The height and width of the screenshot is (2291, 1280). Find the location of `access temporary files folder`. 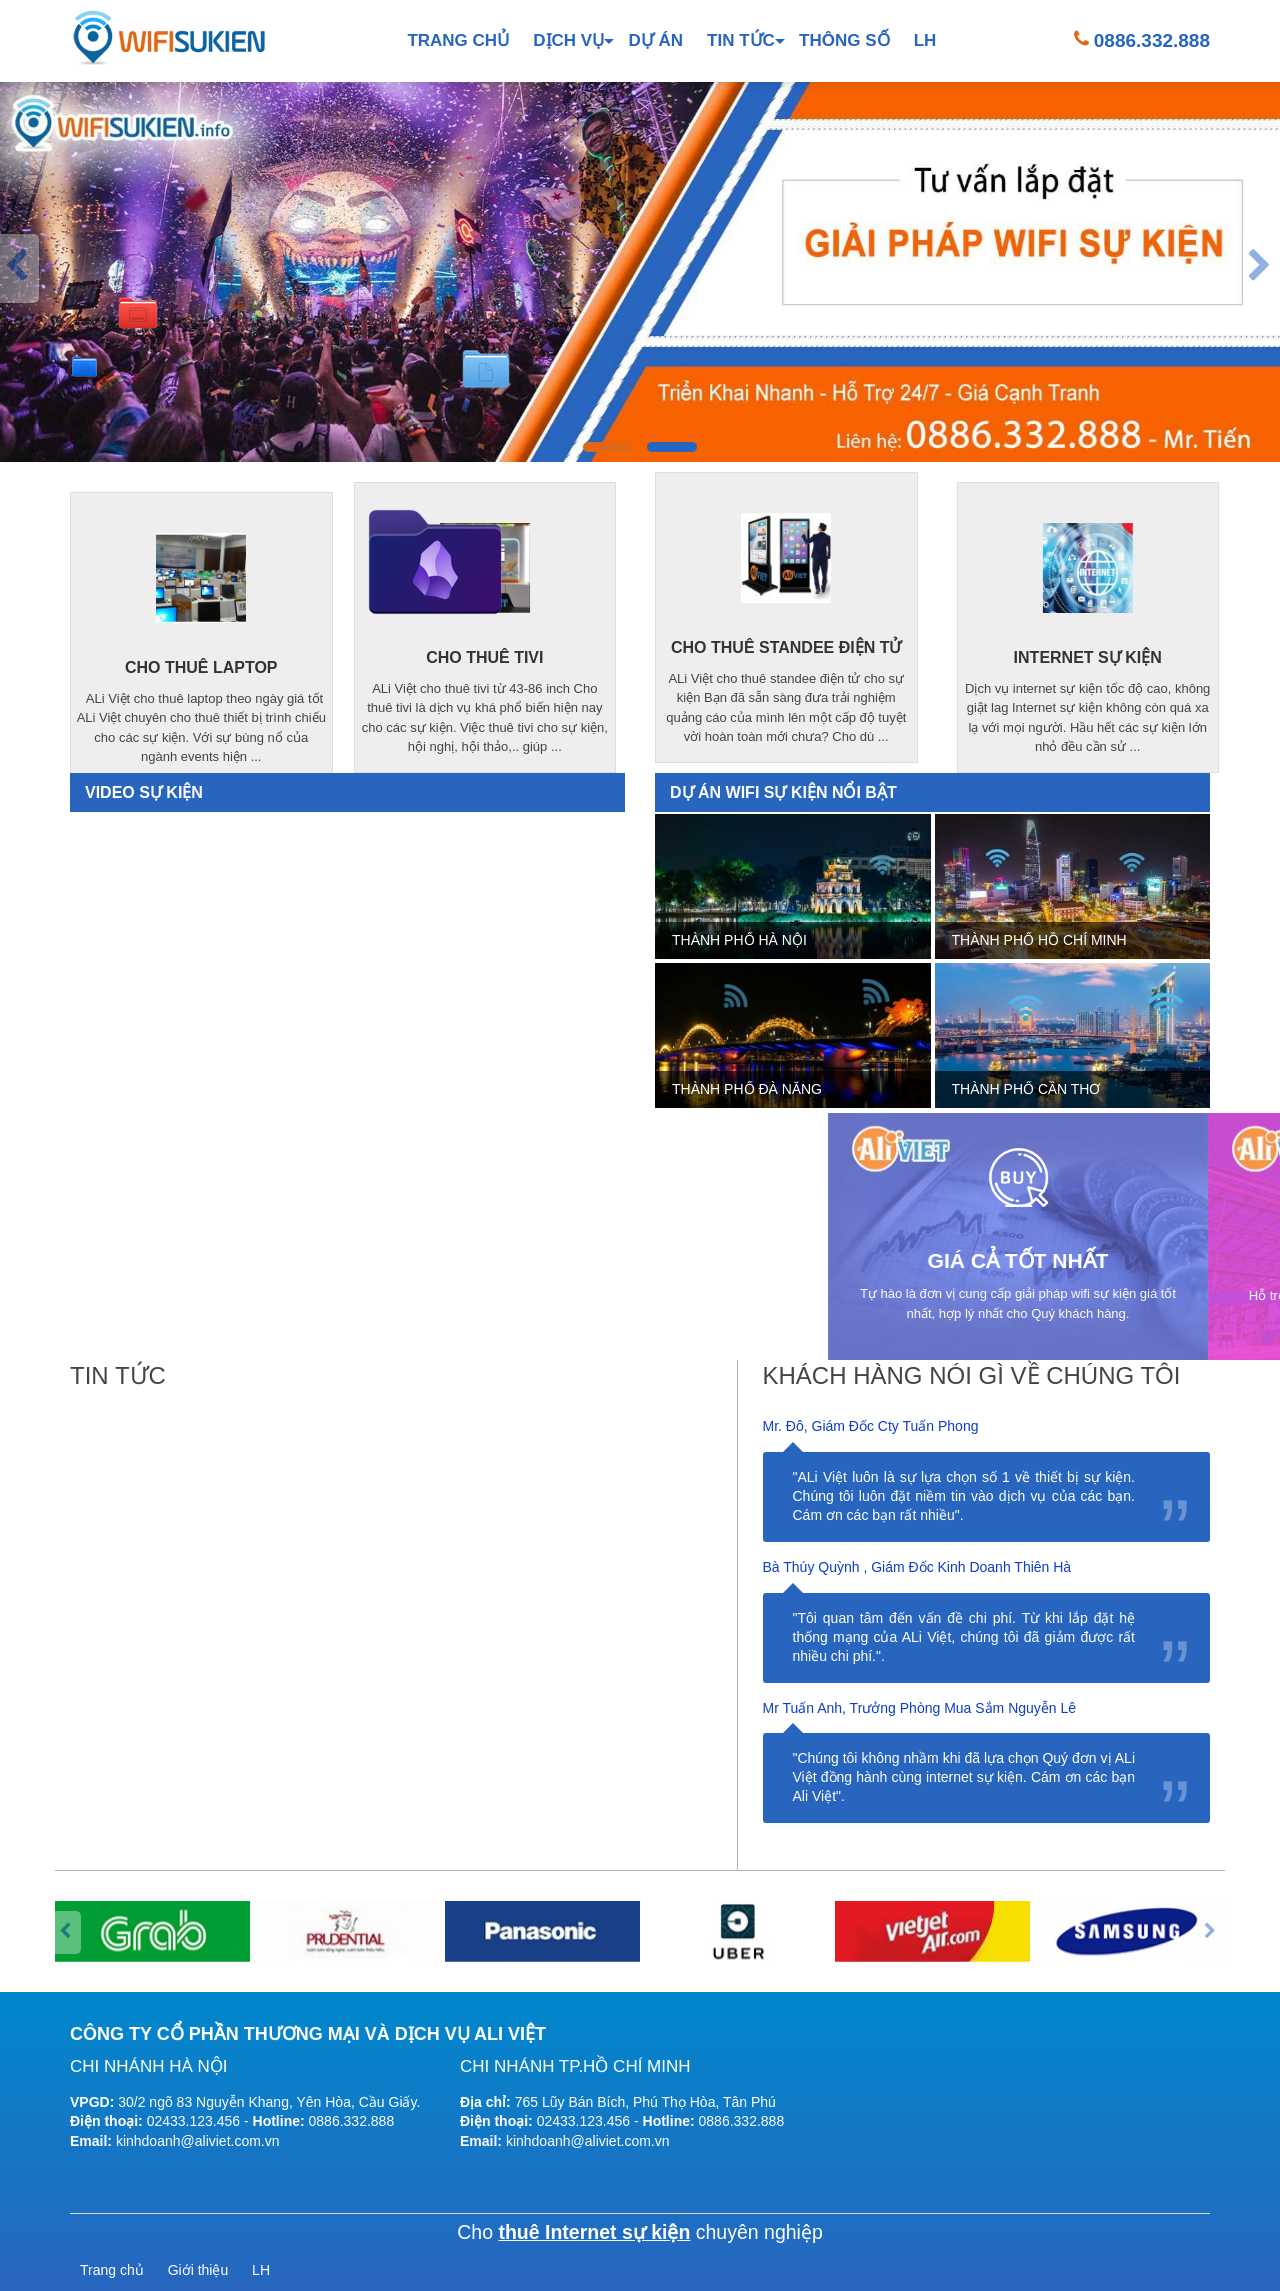

access temporary files folder is located at coordinates (84, 366).